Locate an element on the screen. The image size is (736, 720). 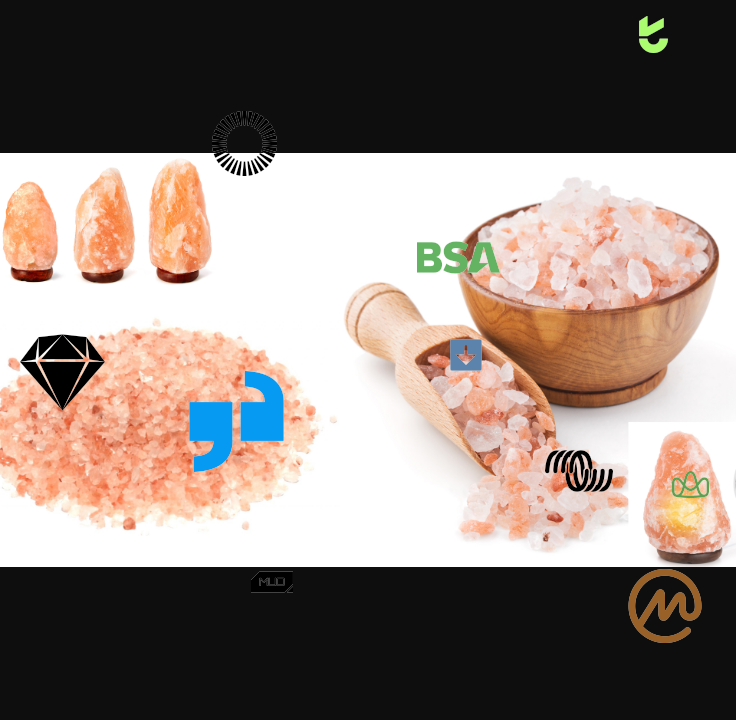
visit glassdoor website is located at coordinates (236, 421).